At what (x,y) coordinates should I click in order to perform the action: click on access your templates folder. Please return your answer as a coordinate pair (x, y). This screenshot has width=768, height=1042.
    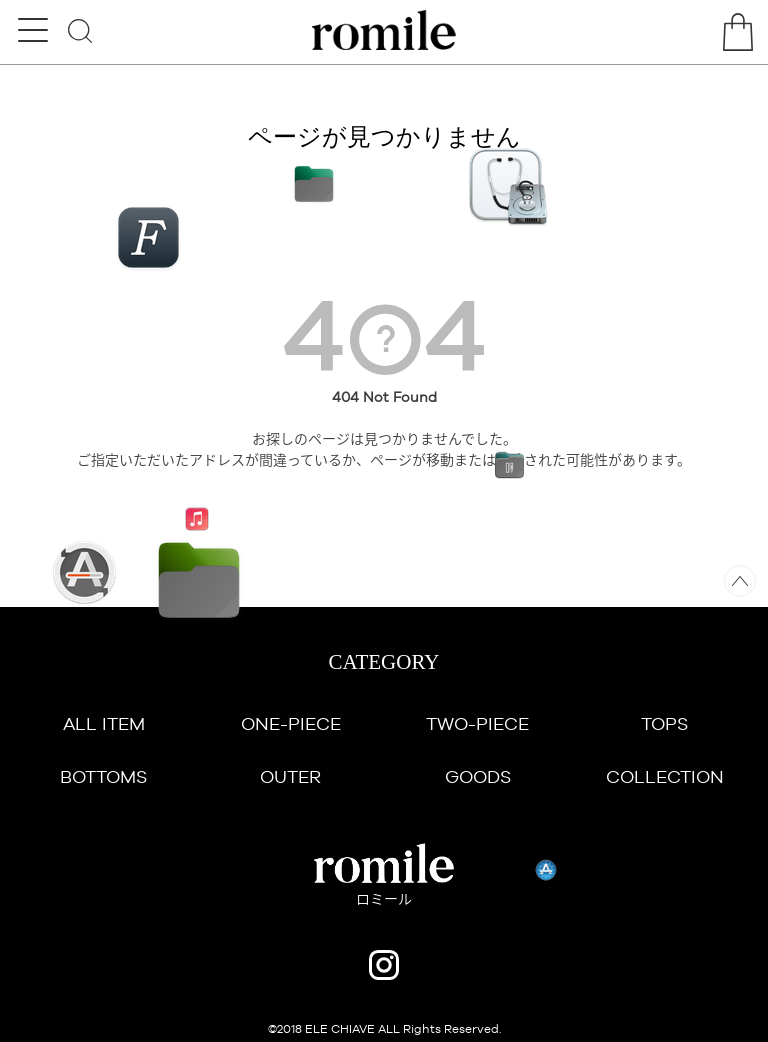
    Looking at the image, I should click on (509, 464).